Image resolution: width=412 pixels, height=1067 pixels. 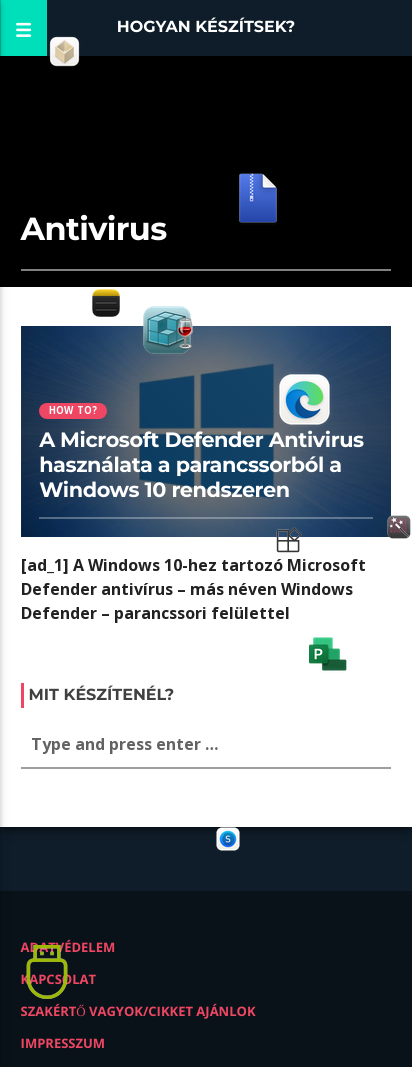 I want to click on open normcap screen capture tool, so click(x=399, y=527).